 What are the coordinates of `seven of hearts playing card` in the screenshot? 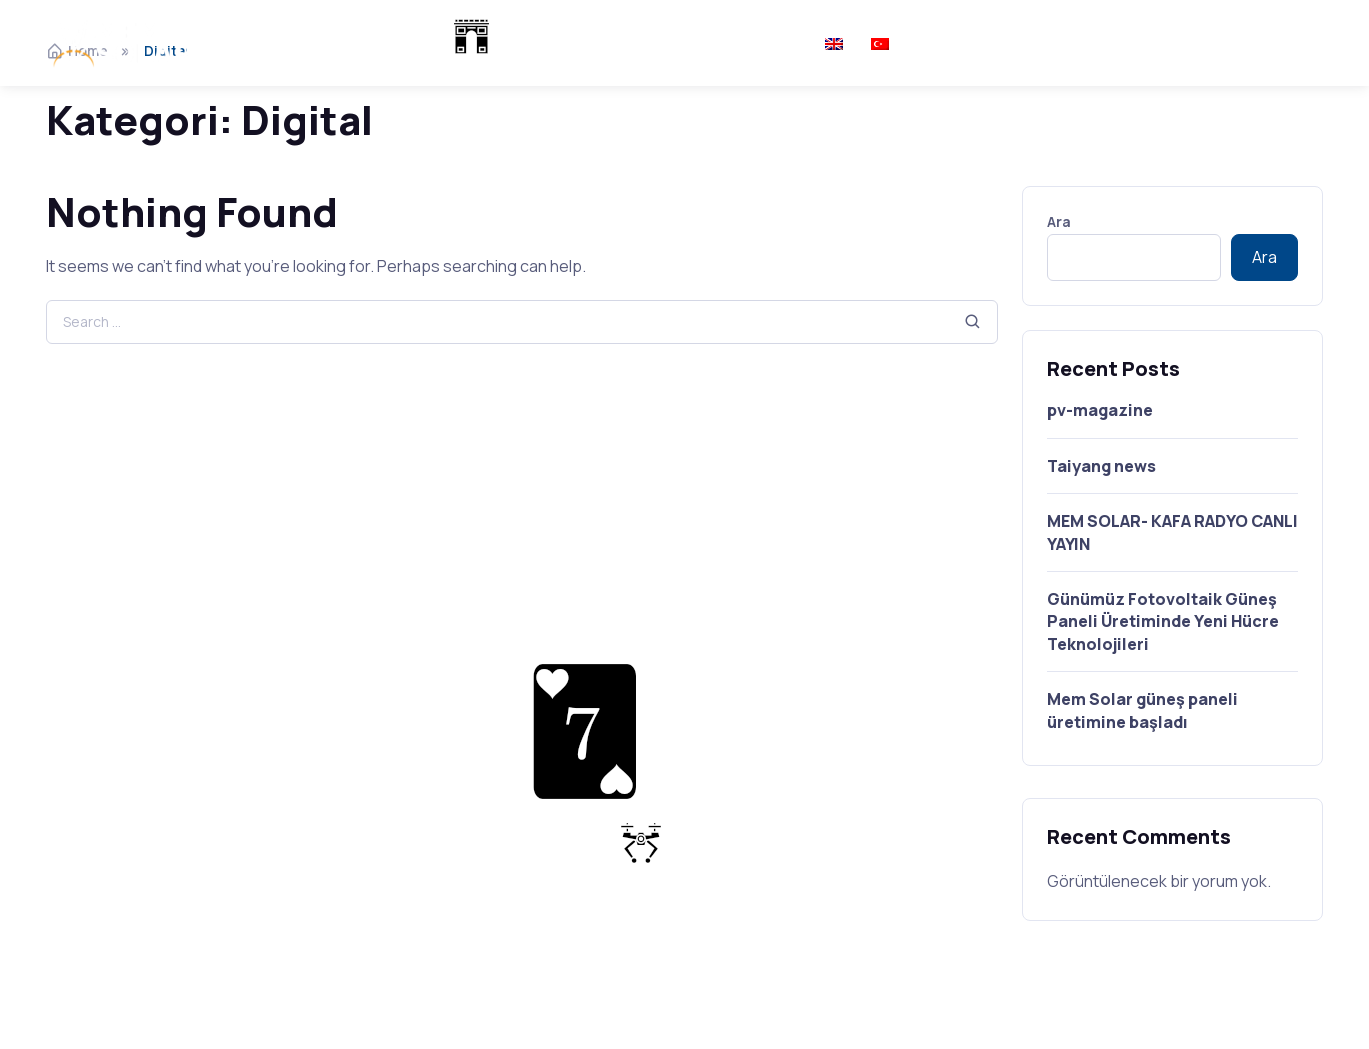 It's located at (584, 731).